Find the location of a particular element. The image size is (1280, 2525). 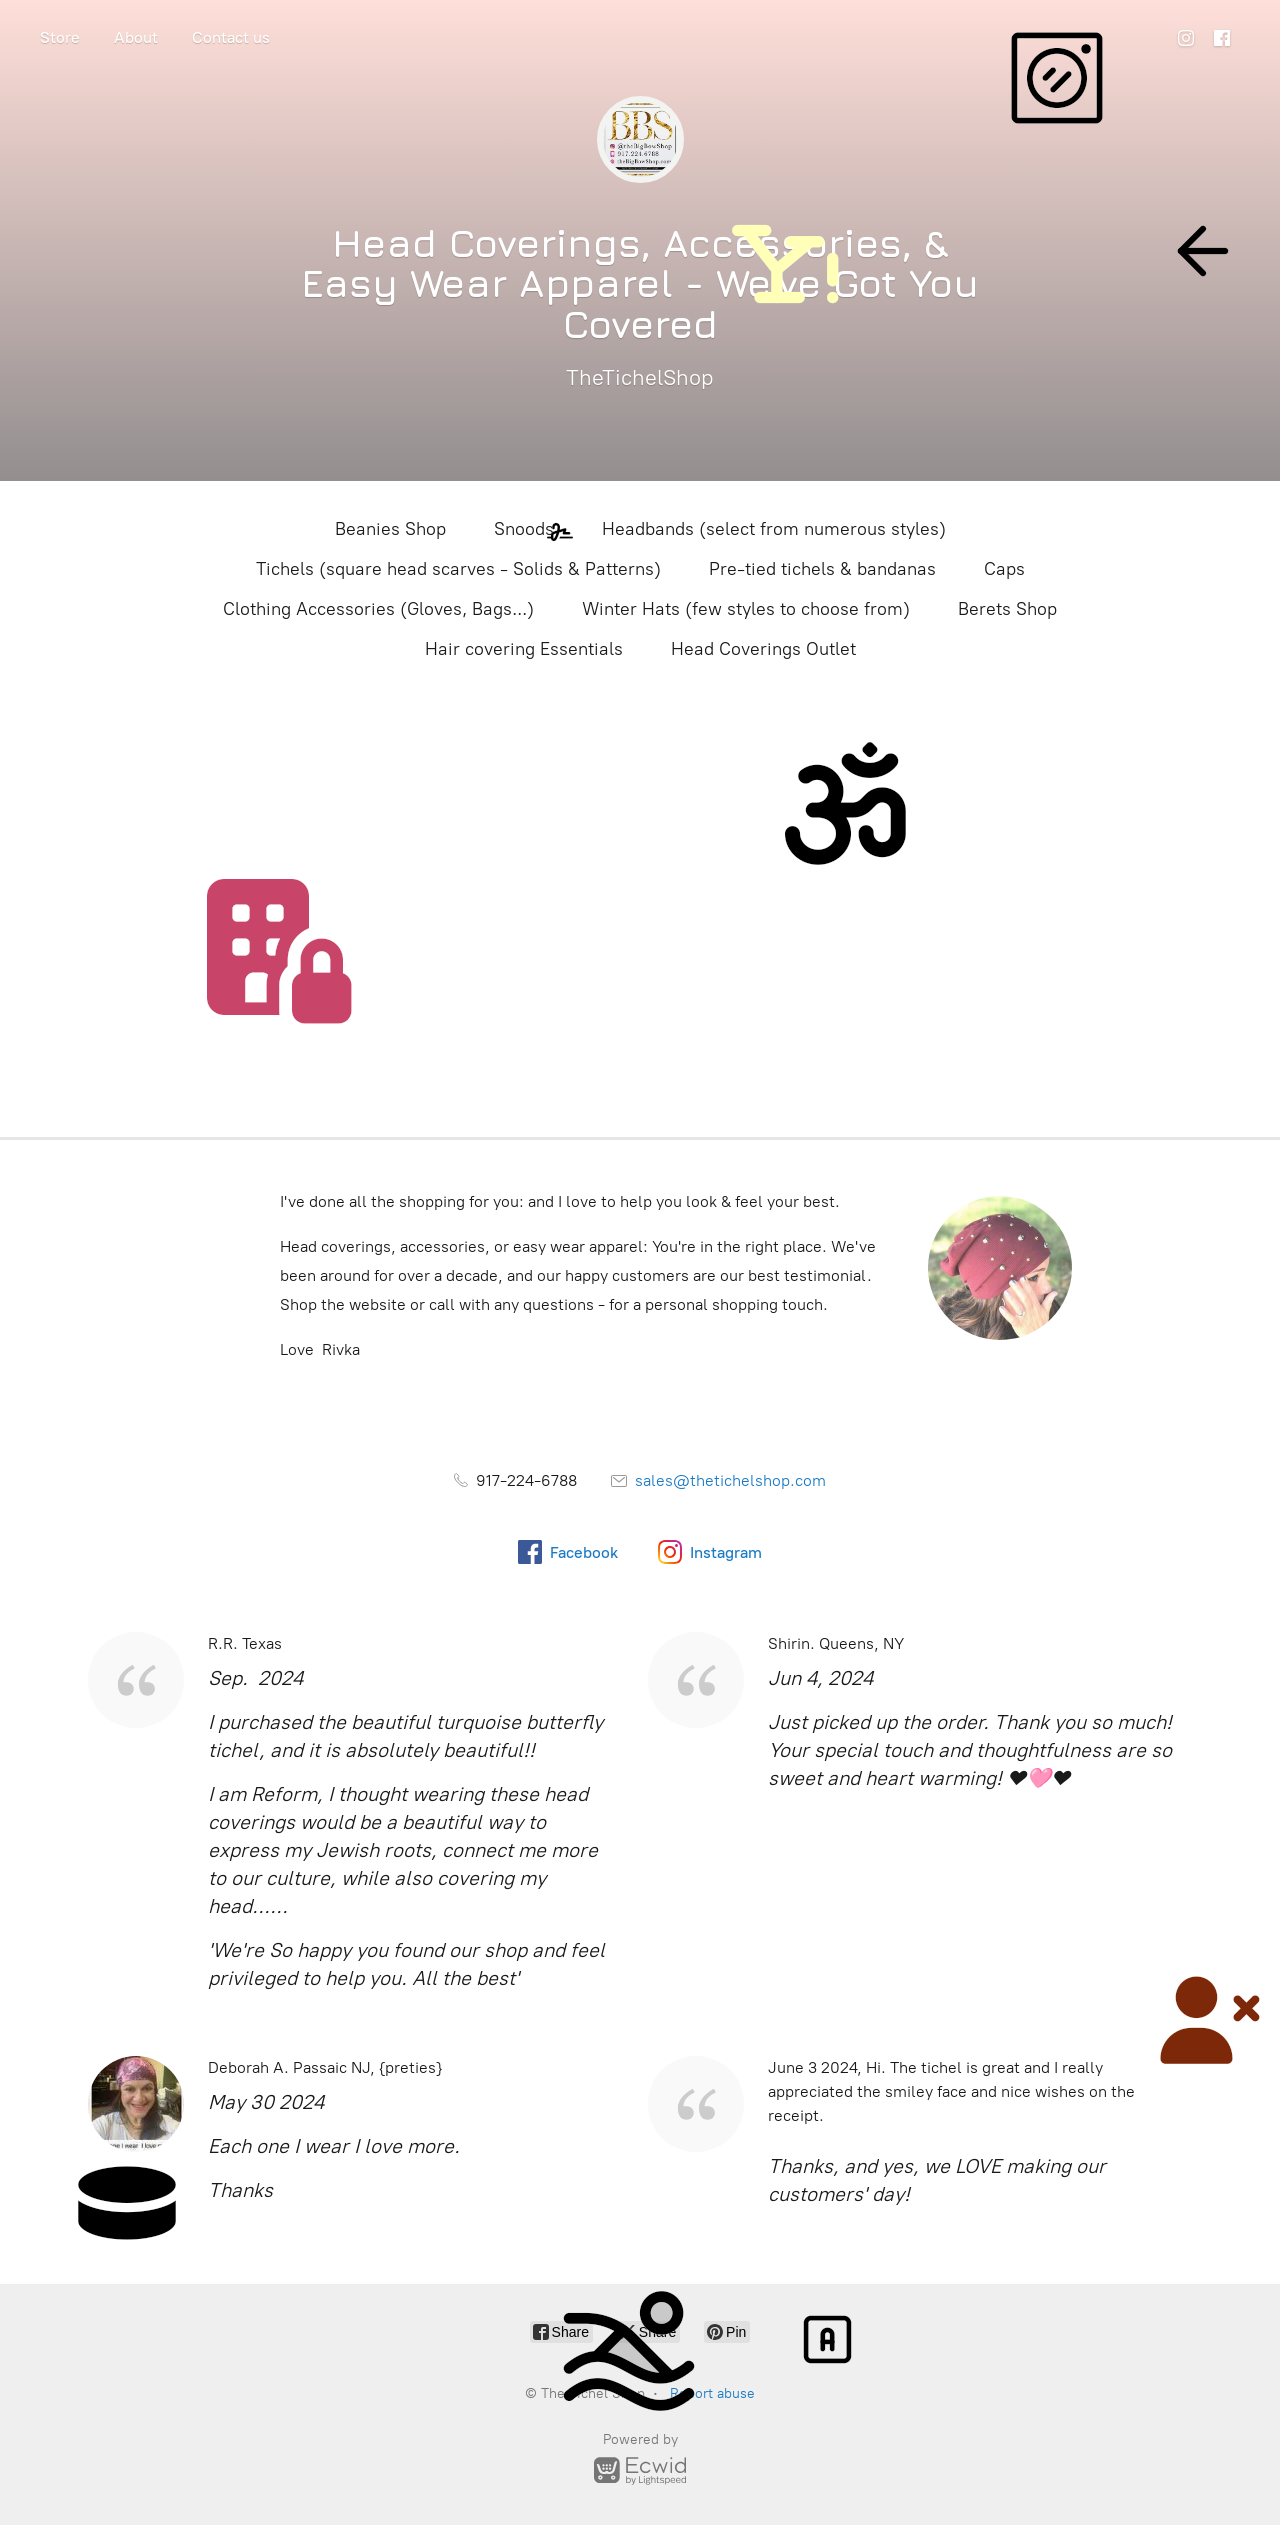

go back to the previous screen is located at coordinates (1203, 251).